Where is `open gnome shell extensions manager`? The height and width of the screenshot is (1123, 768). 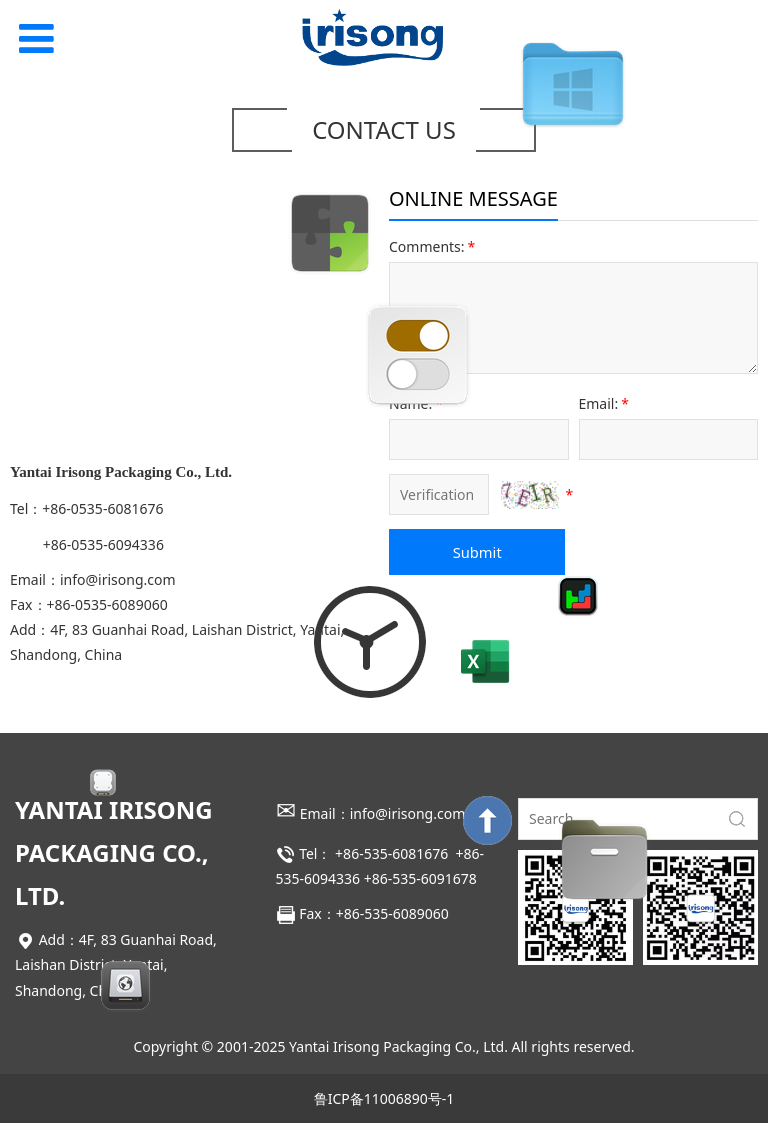 open gnome shell extensions manager is located at coordinates (330, 233).